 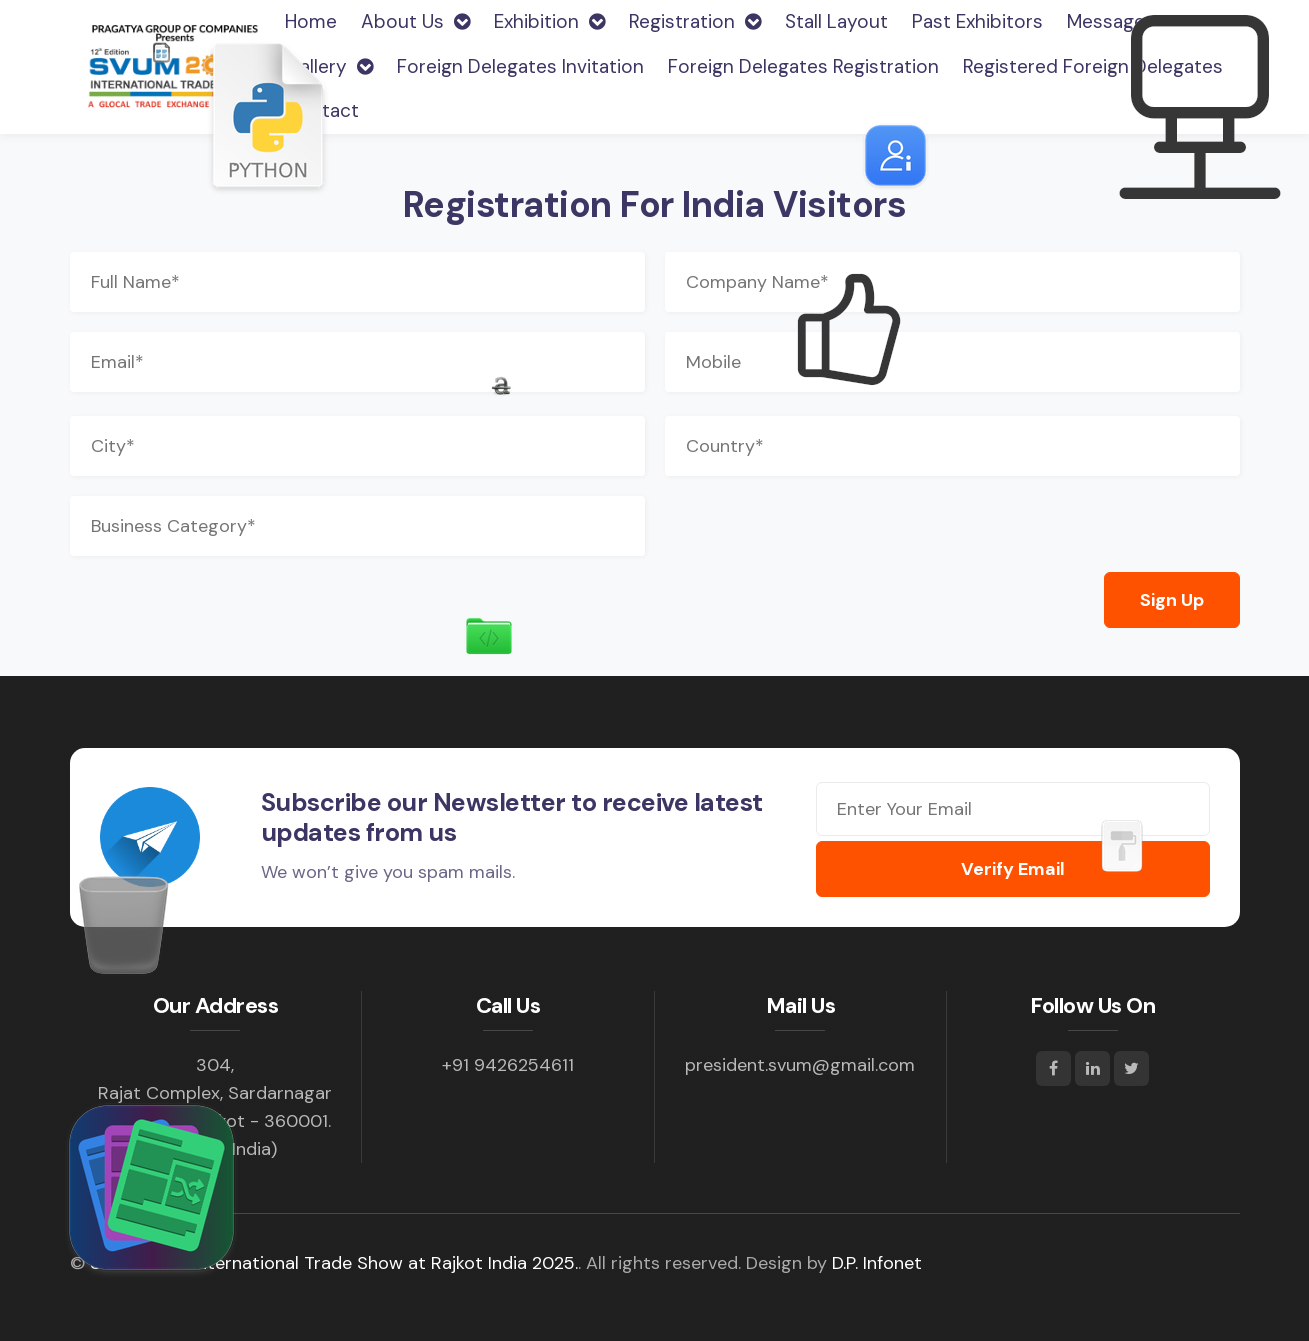 What do you see at coordinates (161, 52) in the screenshot?
I see `libreoffice master document file type` at bounding box center [161, 52].